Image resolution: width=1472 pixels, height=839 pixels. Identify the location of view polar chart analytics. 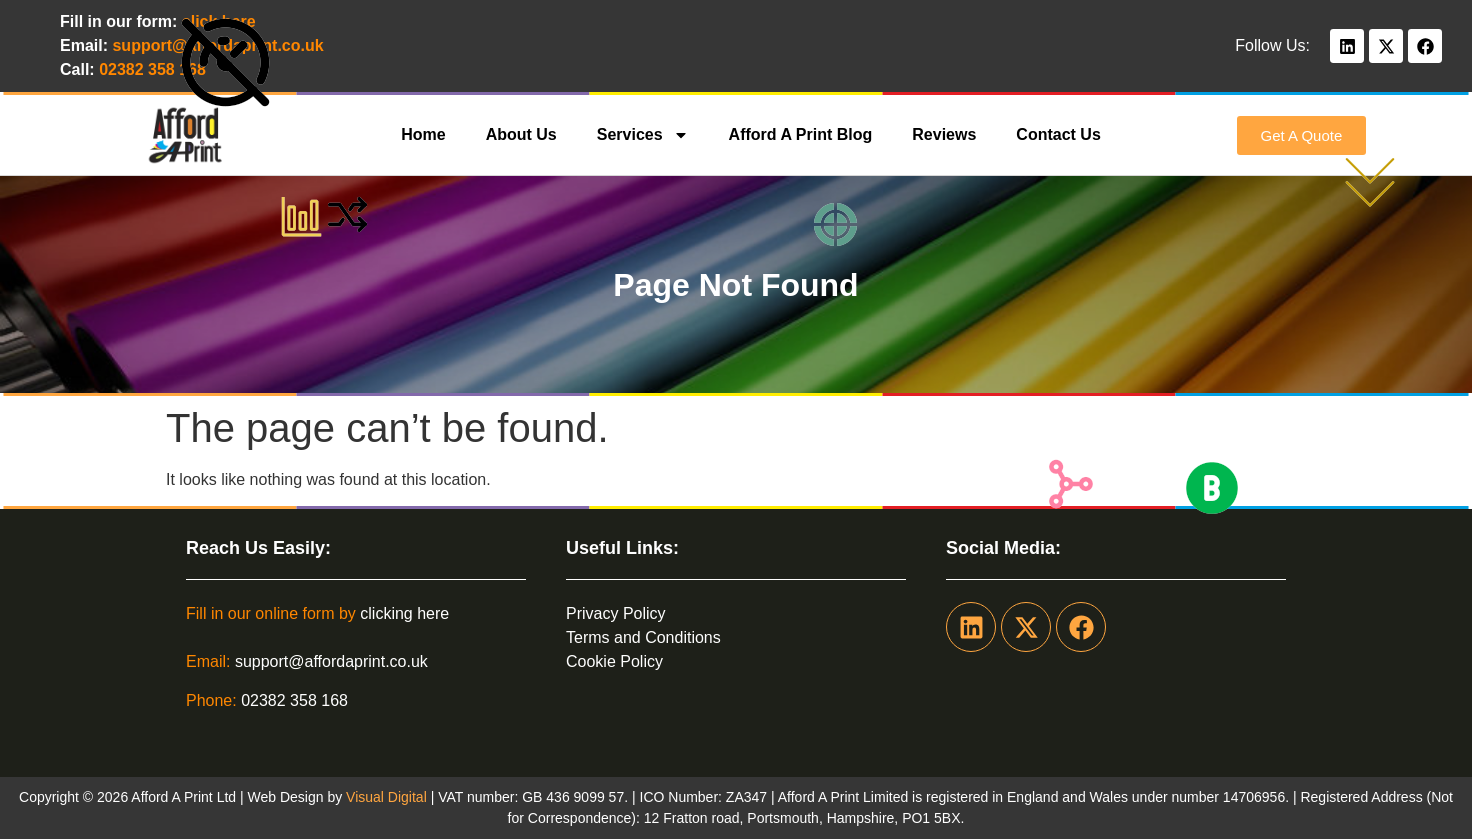
(835, 224).